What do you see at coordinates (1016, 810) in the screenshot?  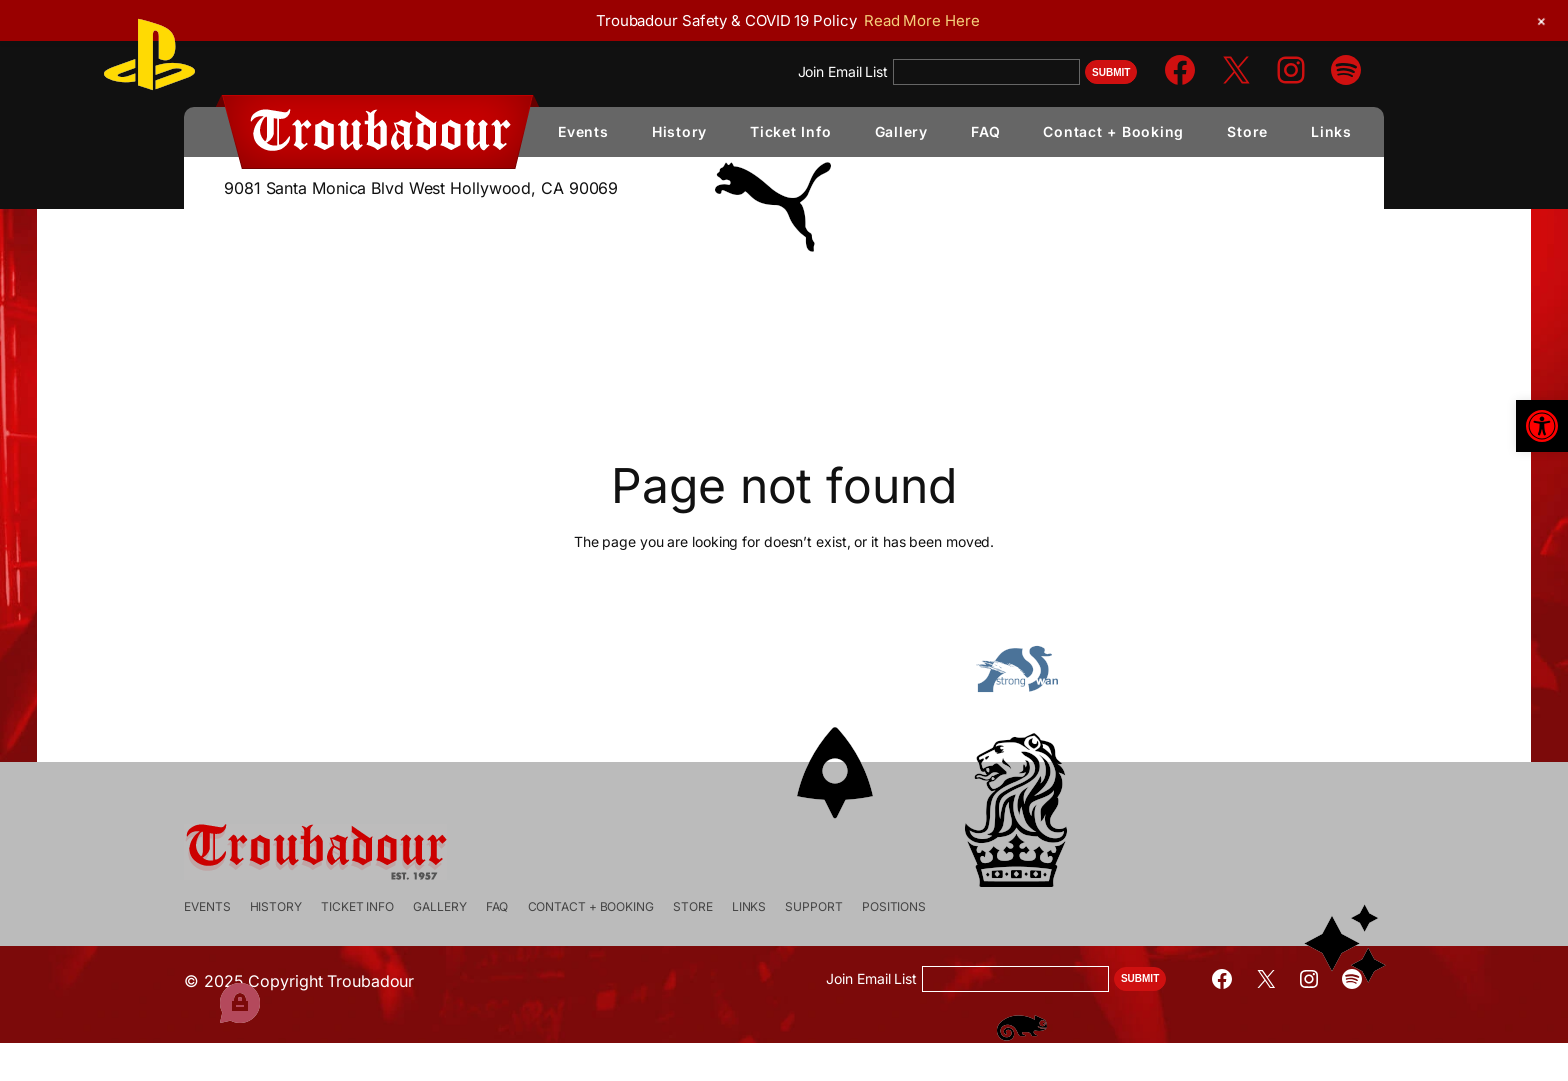 I see `the ritz-carlton hotel brand logo` at bounding box center [1016, 810].